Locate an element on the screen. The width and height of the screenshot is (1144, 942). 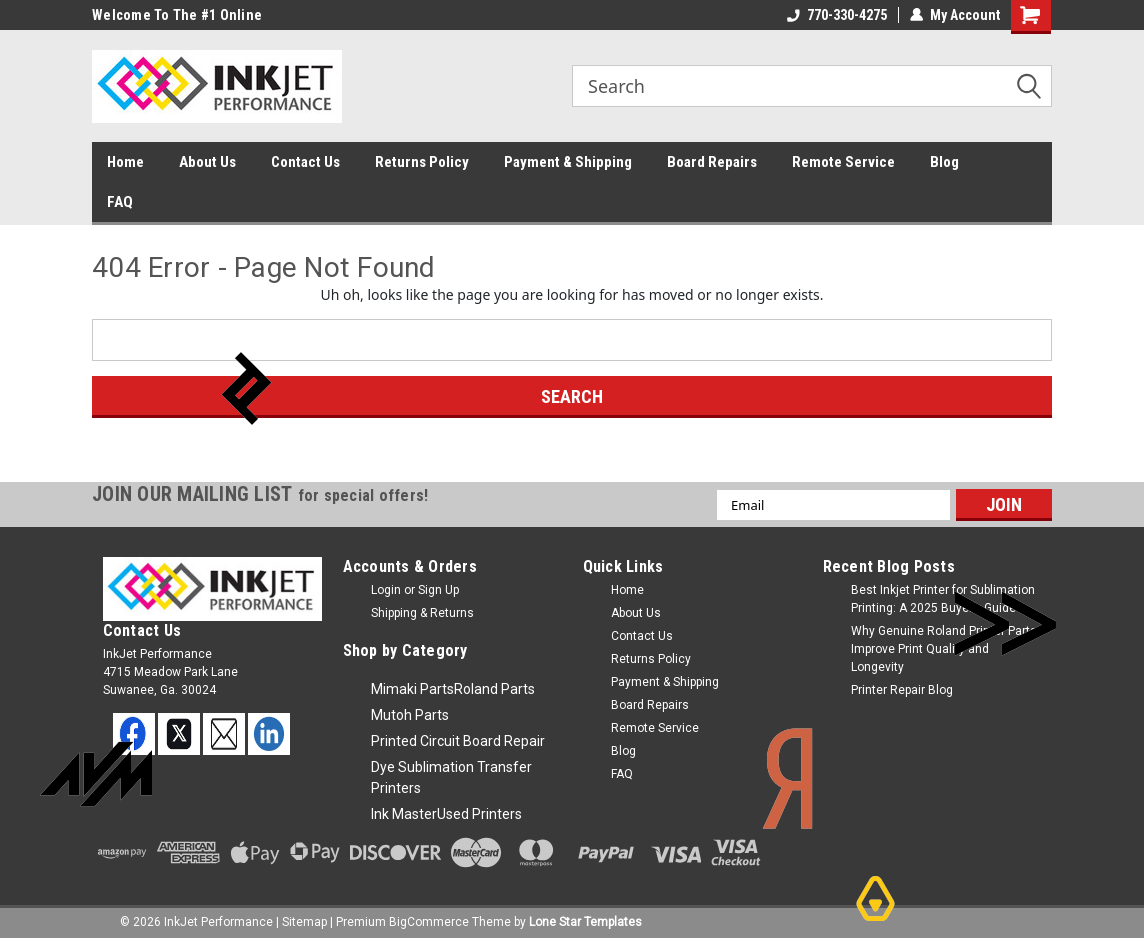
open inkdrop markdown note-taking app is located at coordinates (875, 898).